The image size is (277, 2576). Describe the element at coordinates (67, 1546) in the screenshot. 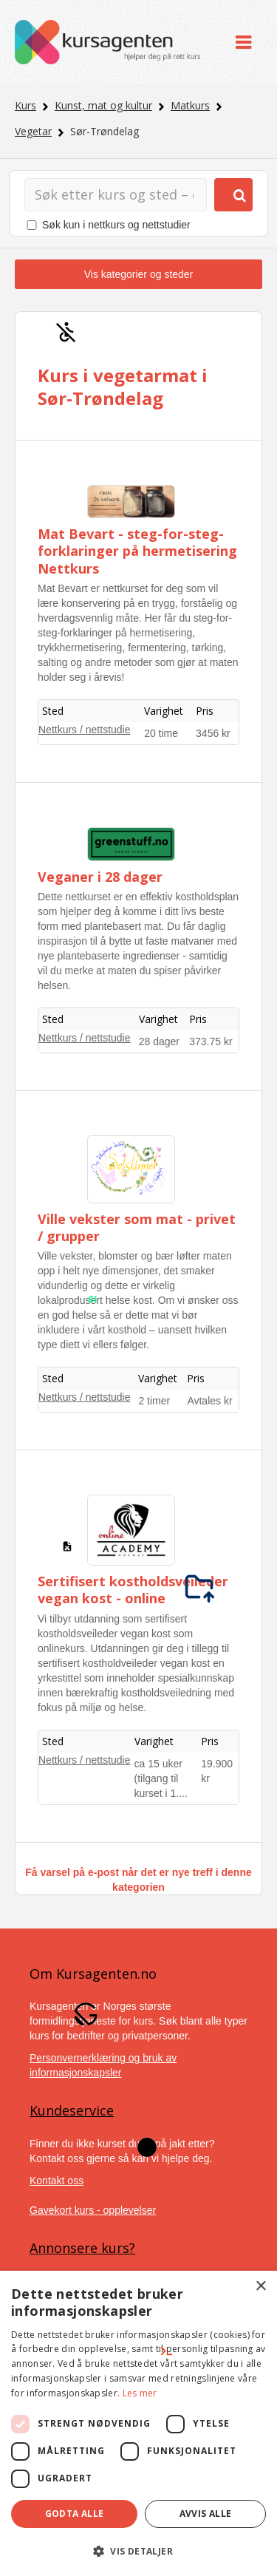

I see `cut or trim a document` at that location.